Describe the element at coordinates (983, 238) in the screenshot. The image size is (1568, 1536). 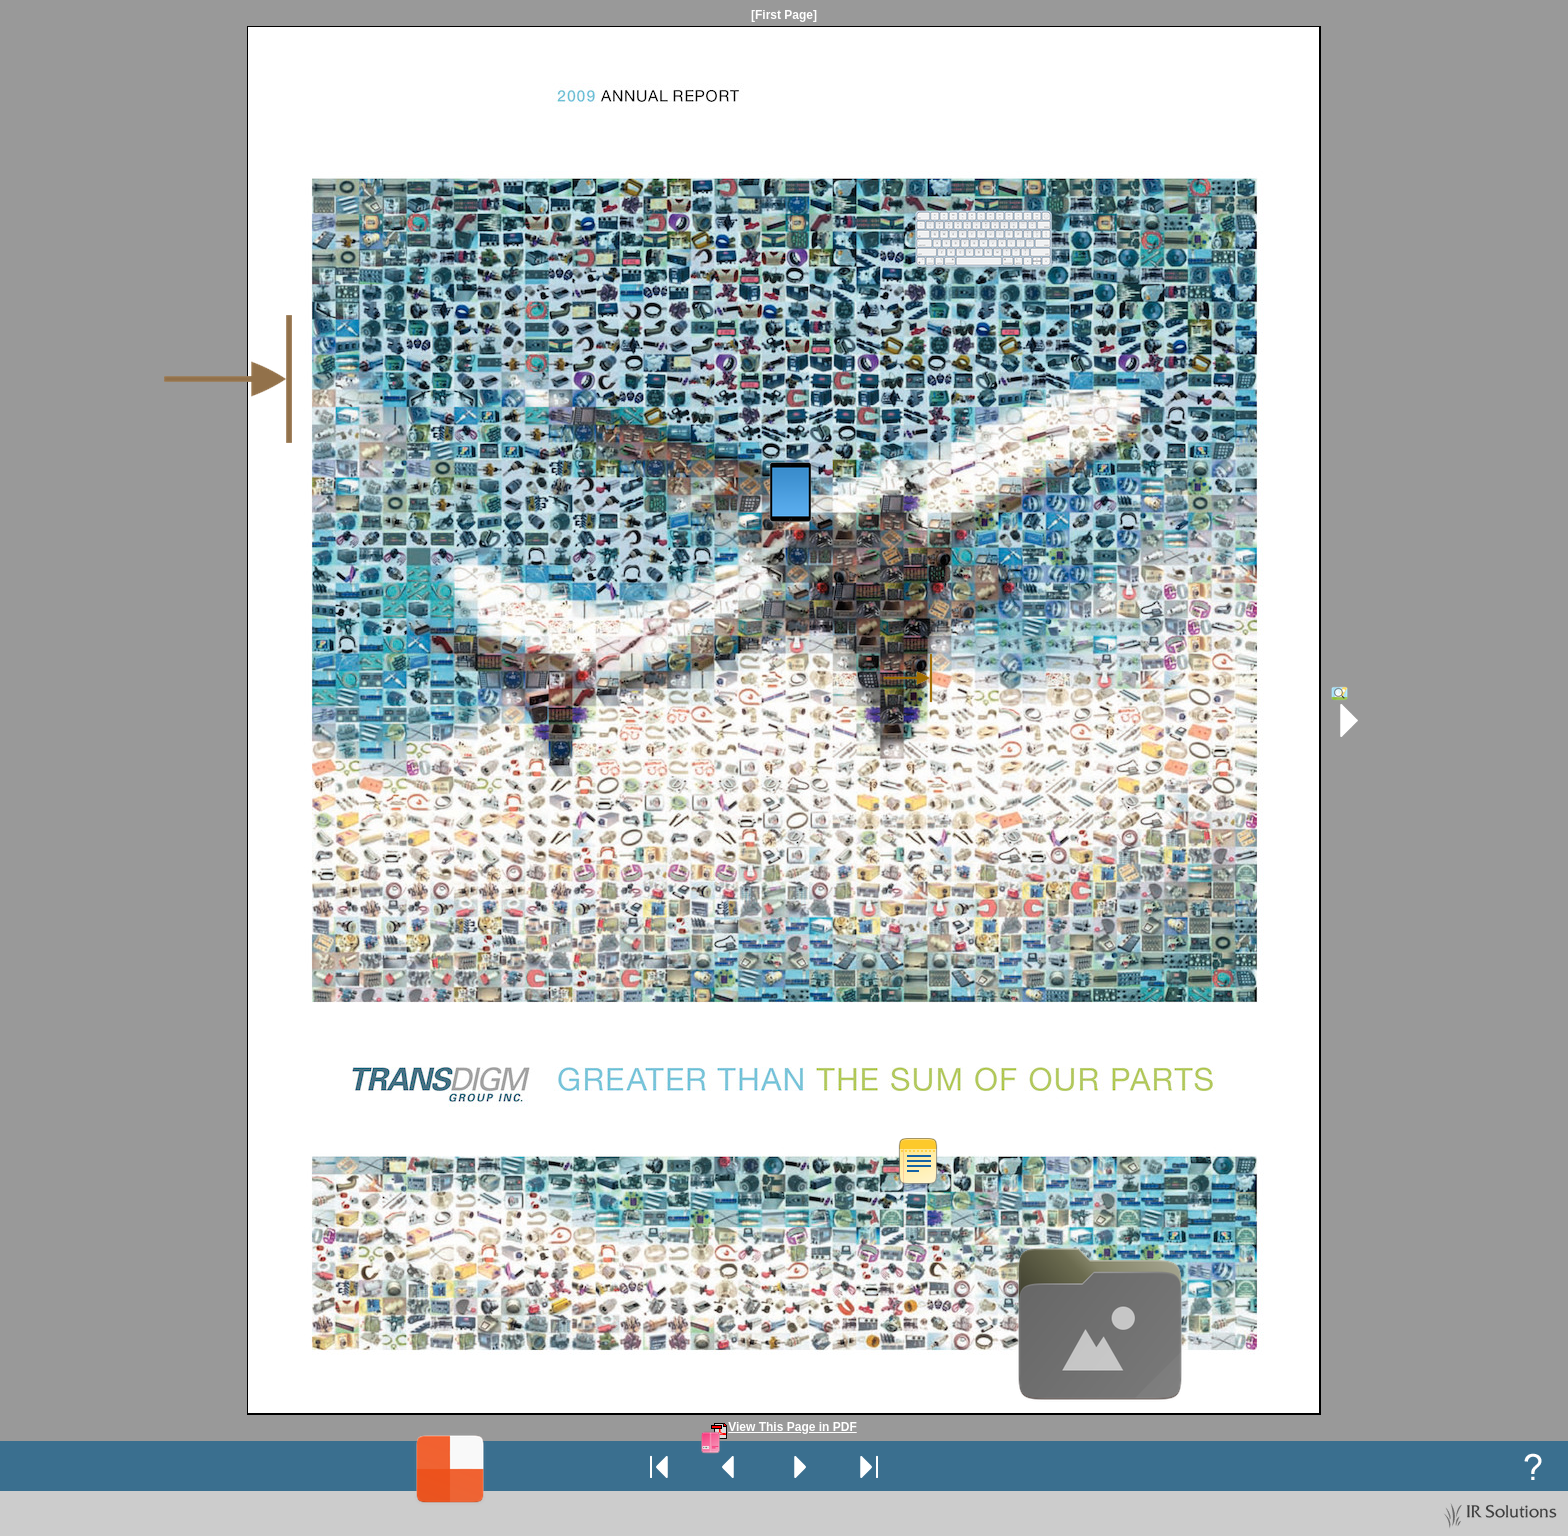
I see `connect to a bluetooth keyboard` at that location.